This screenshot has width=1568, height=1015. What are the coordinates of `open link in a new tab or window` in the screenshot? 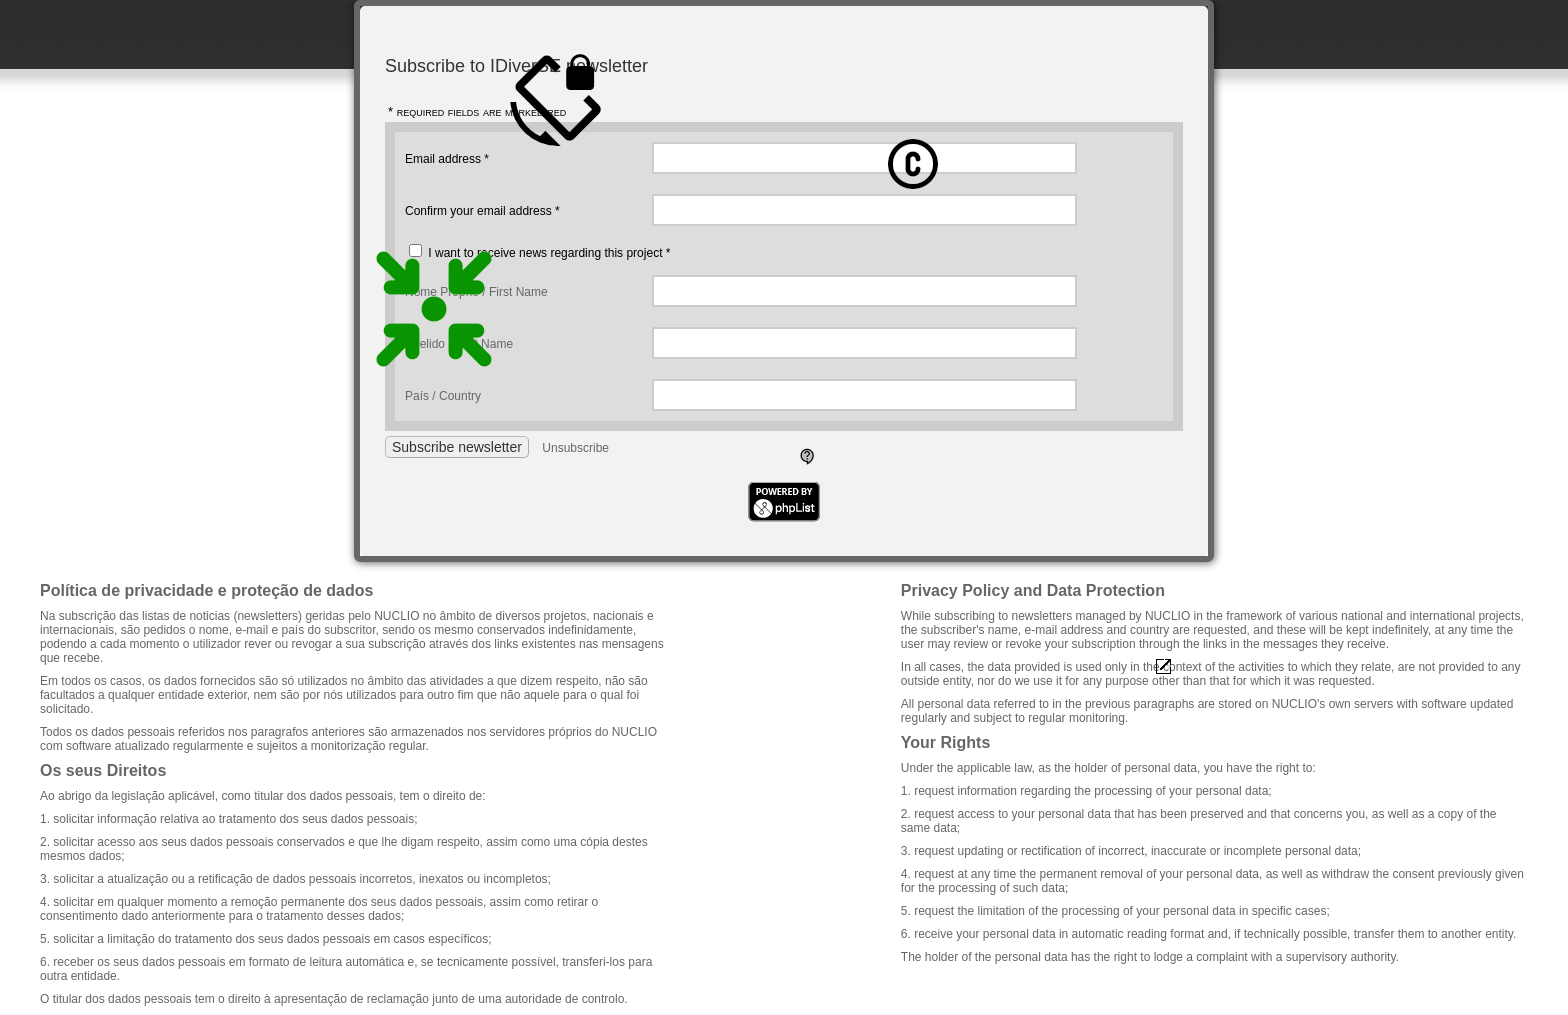 It's located at (1163, 666).